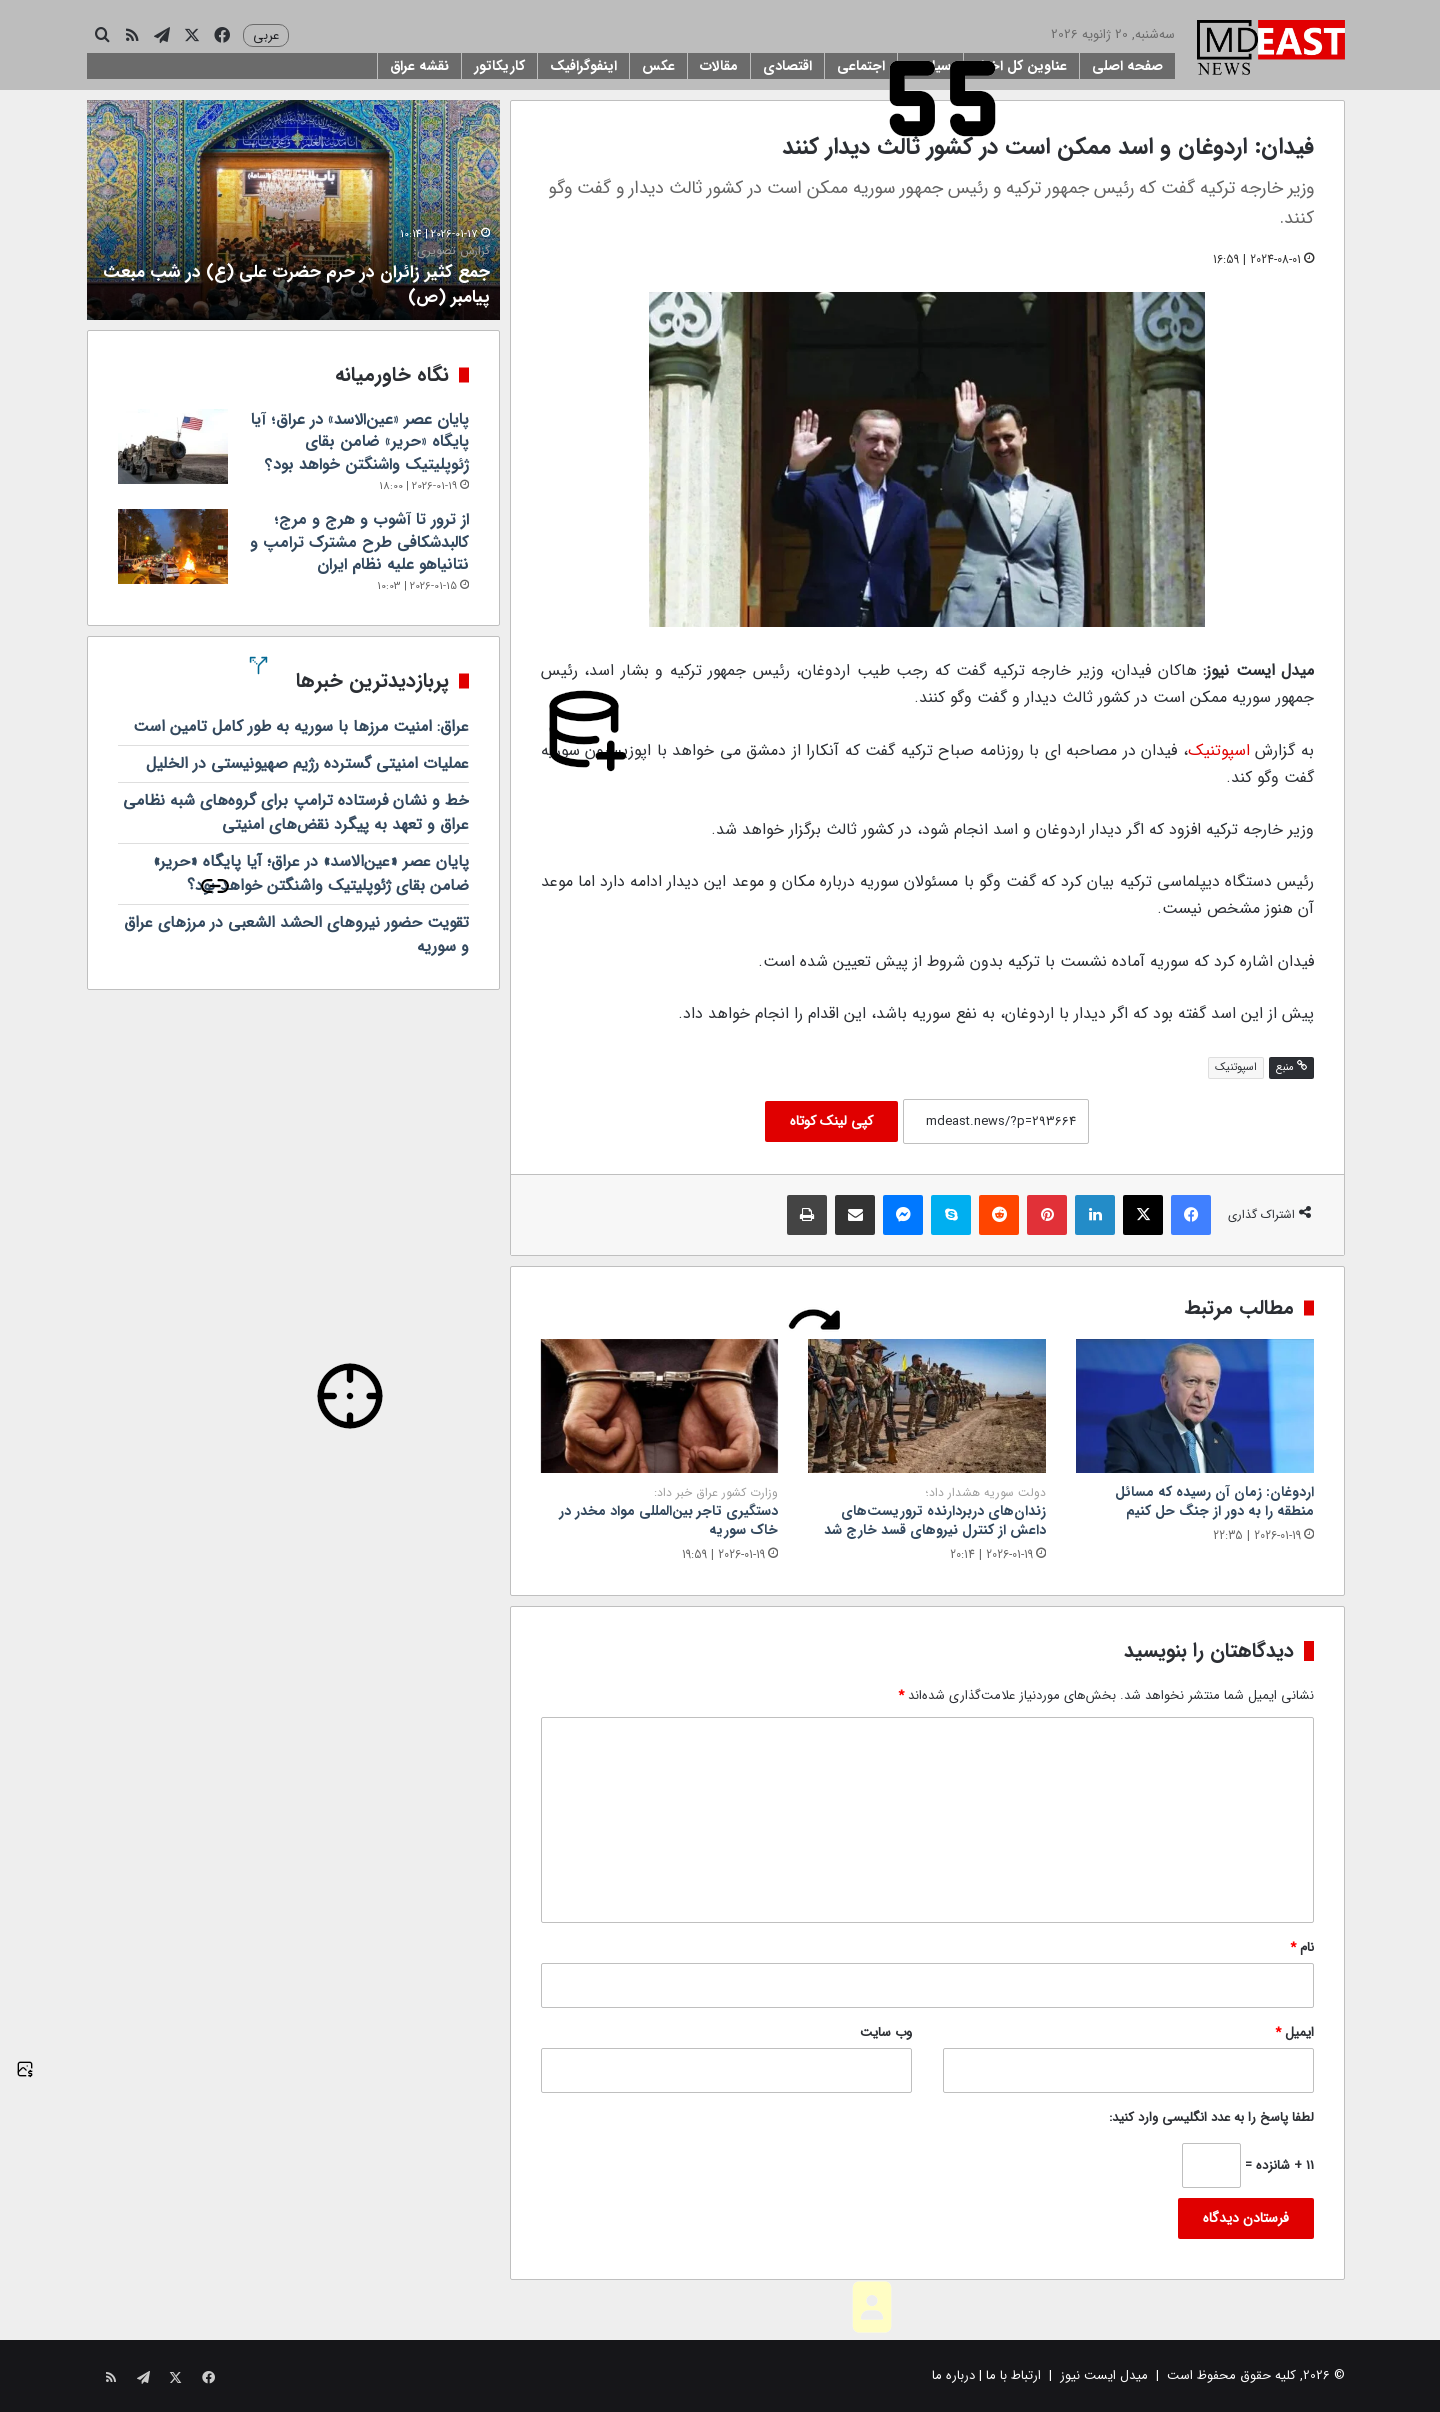 The width and height of the screenshot is (1440, 2412). What do you see at coordinates (25, 2069) in the screenshot?
I see `view paid or premium photos` at bounding box center [25, 2069].